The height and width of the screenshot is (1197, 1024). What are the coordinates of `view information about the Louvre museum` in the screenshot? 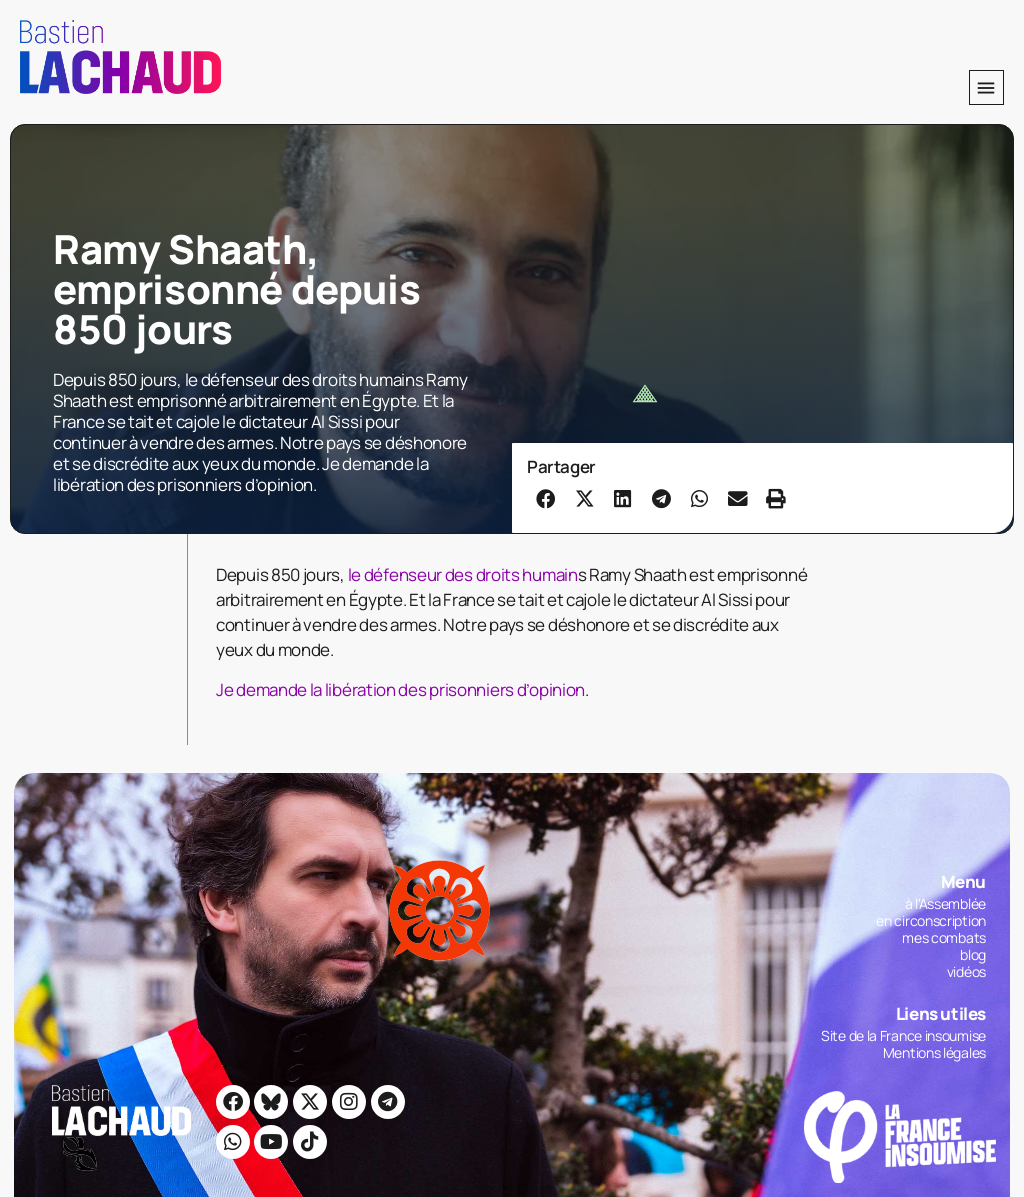 It's located at (645, 394).